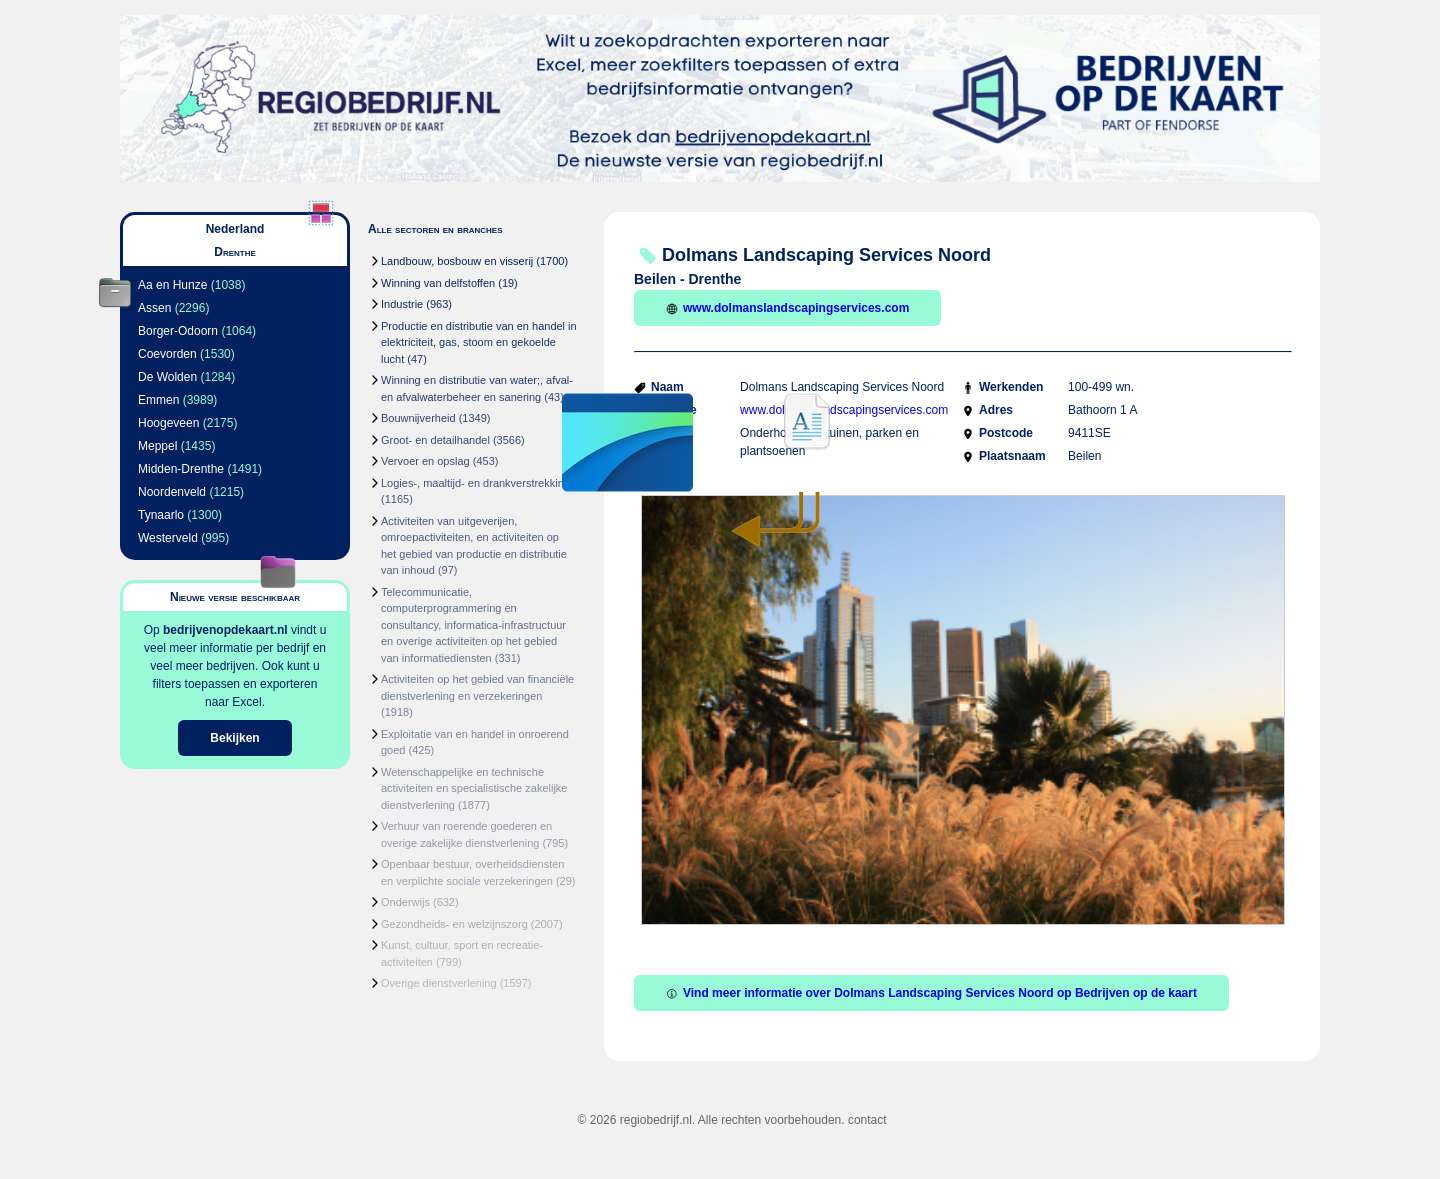 This screenshot has width=1440, height=1179. What do you see at coordinates (774, 518) in the screenshot?
I see `reply to all recipients of an email` at bounding box center [774, 518].